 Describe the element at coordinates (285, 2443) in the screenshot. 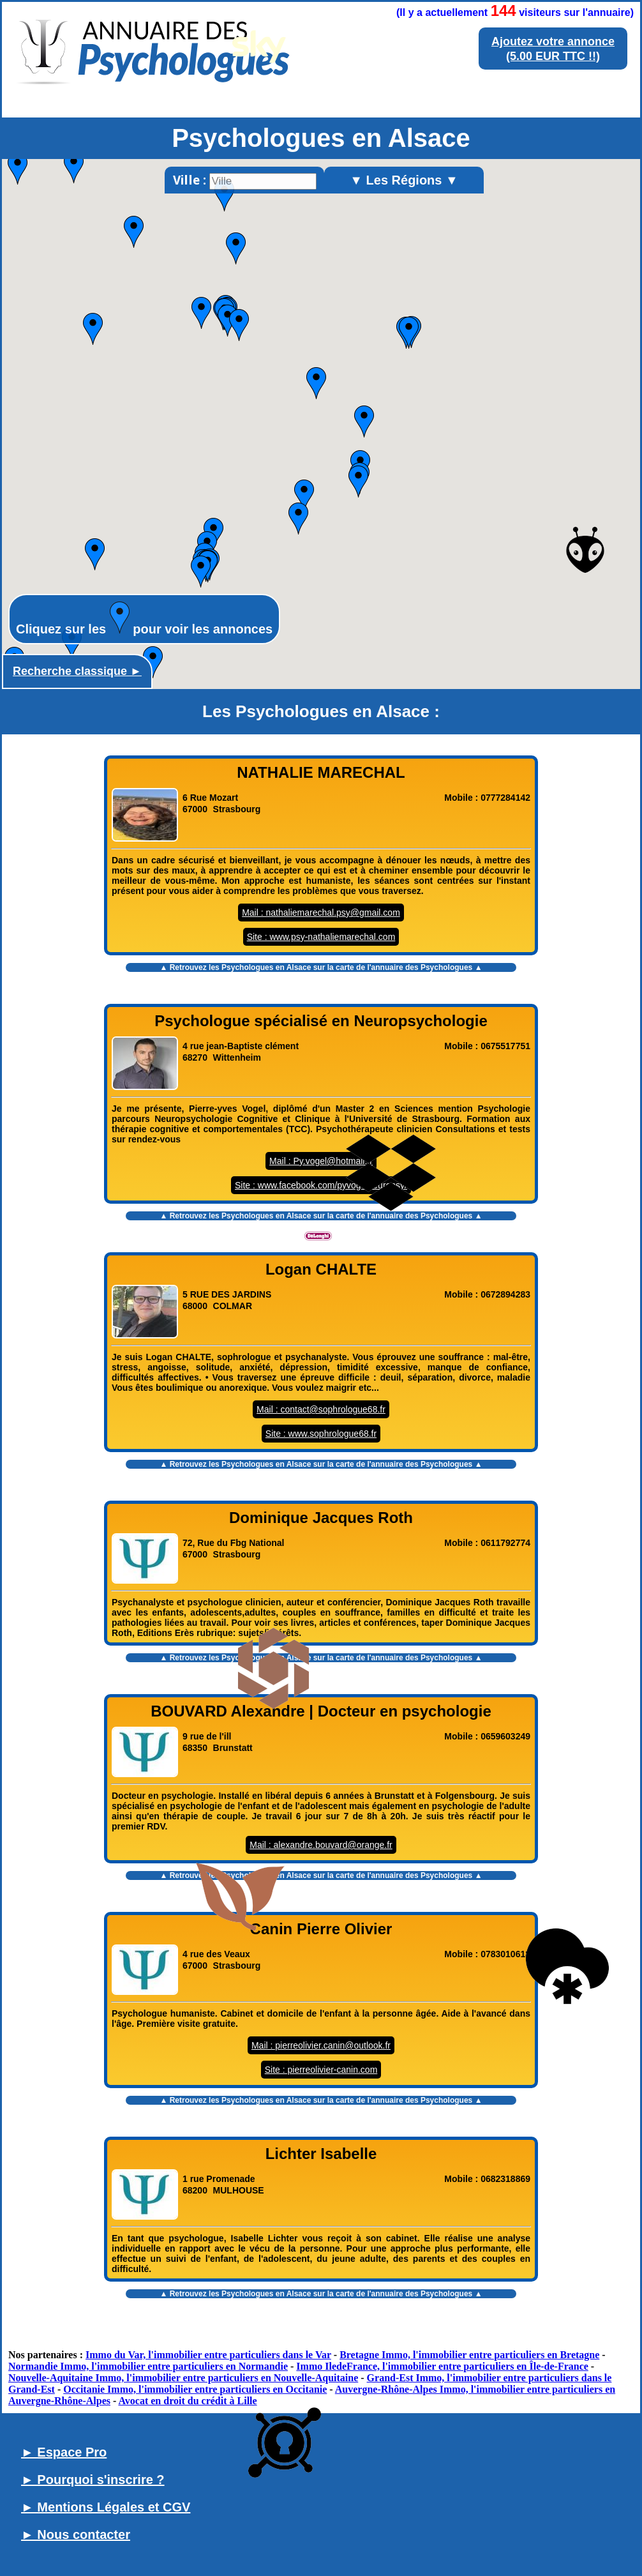

I see `keycdn content delivery network logo` at that location.